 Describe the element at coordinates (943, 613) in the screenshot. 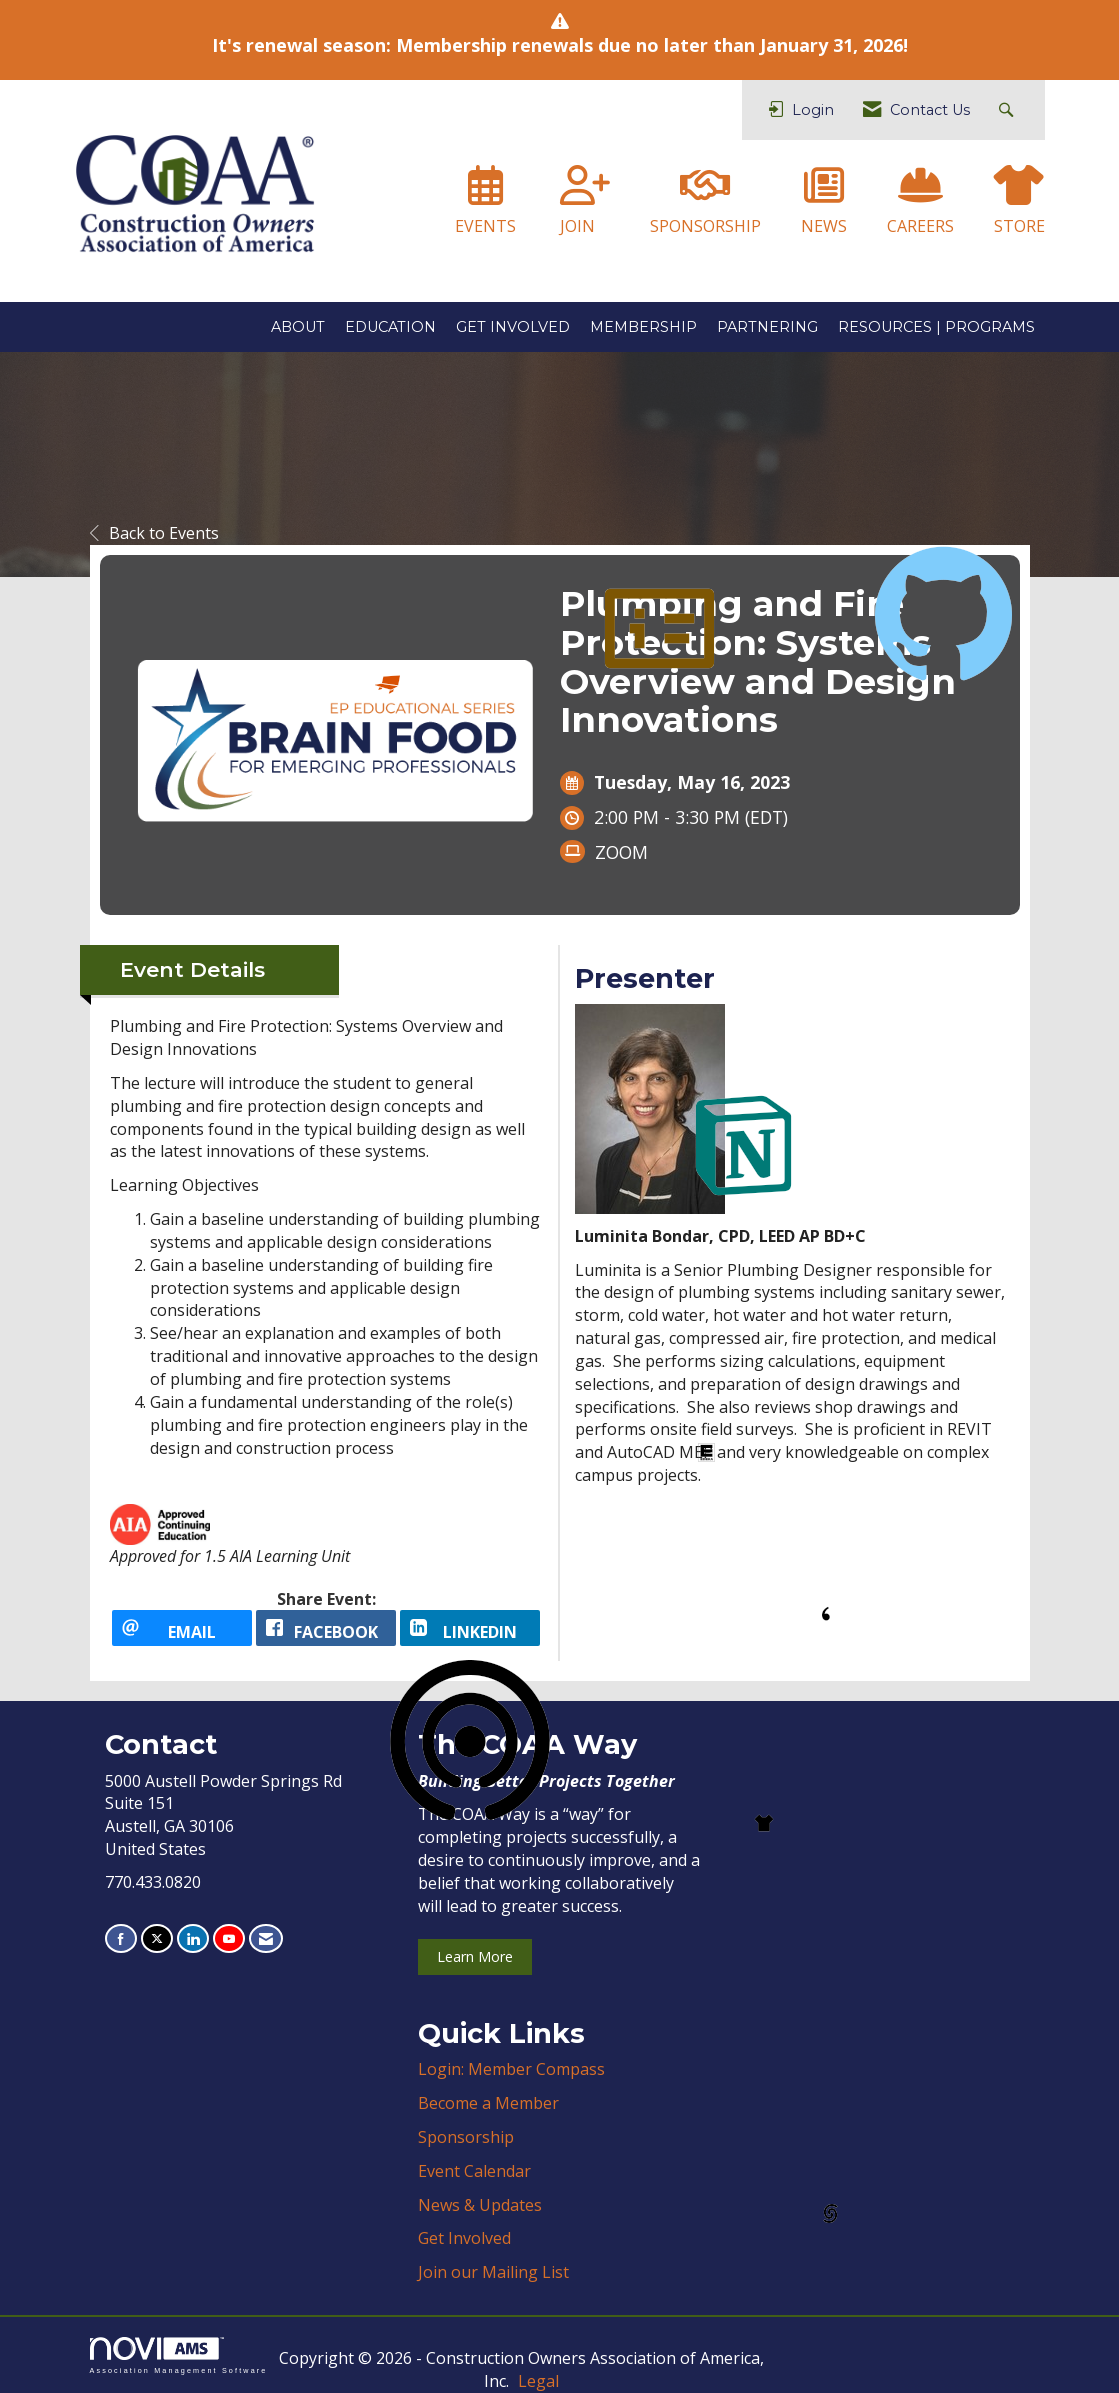

I see `visit github profile or repository` at that location.